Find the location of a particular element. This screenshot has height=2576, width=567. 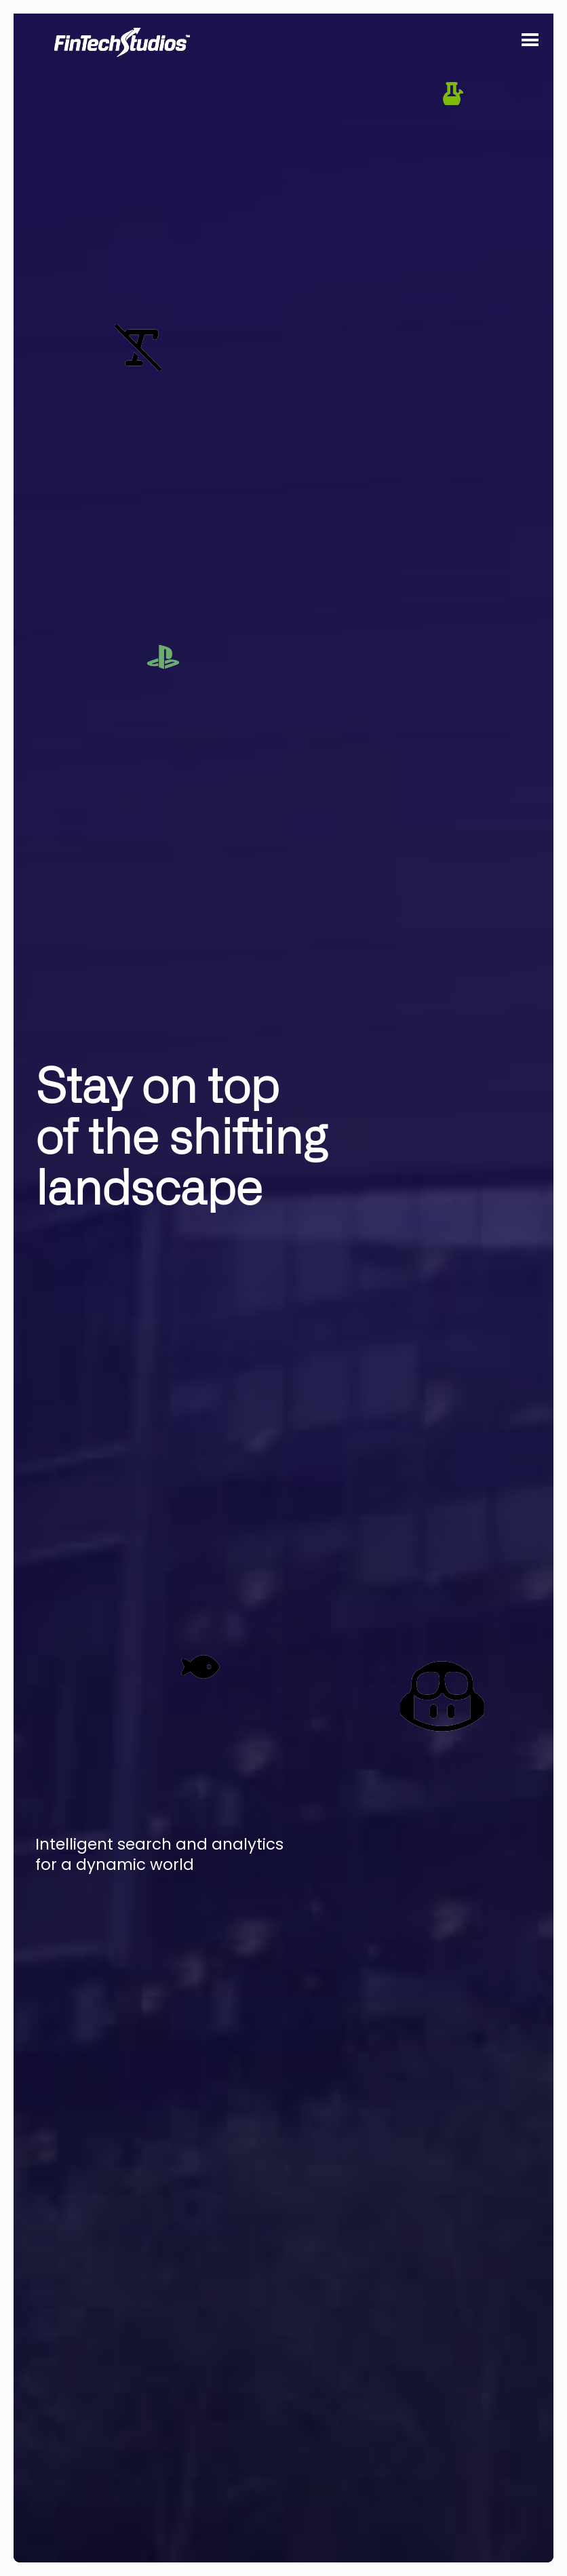

access GitHub Copilot AI assistant is located at coordinates (442, 1696).